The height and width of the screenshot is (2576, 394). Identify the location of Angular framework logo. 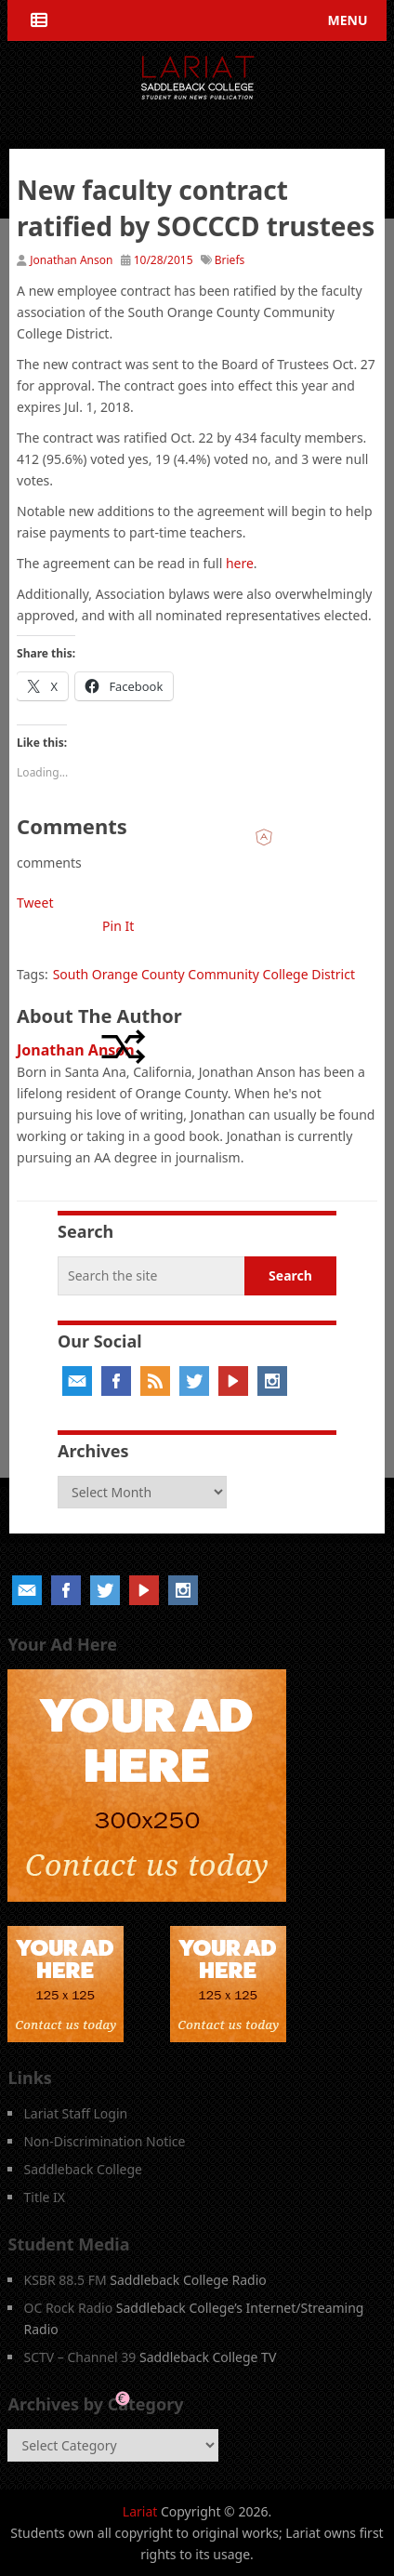
(264, 837).